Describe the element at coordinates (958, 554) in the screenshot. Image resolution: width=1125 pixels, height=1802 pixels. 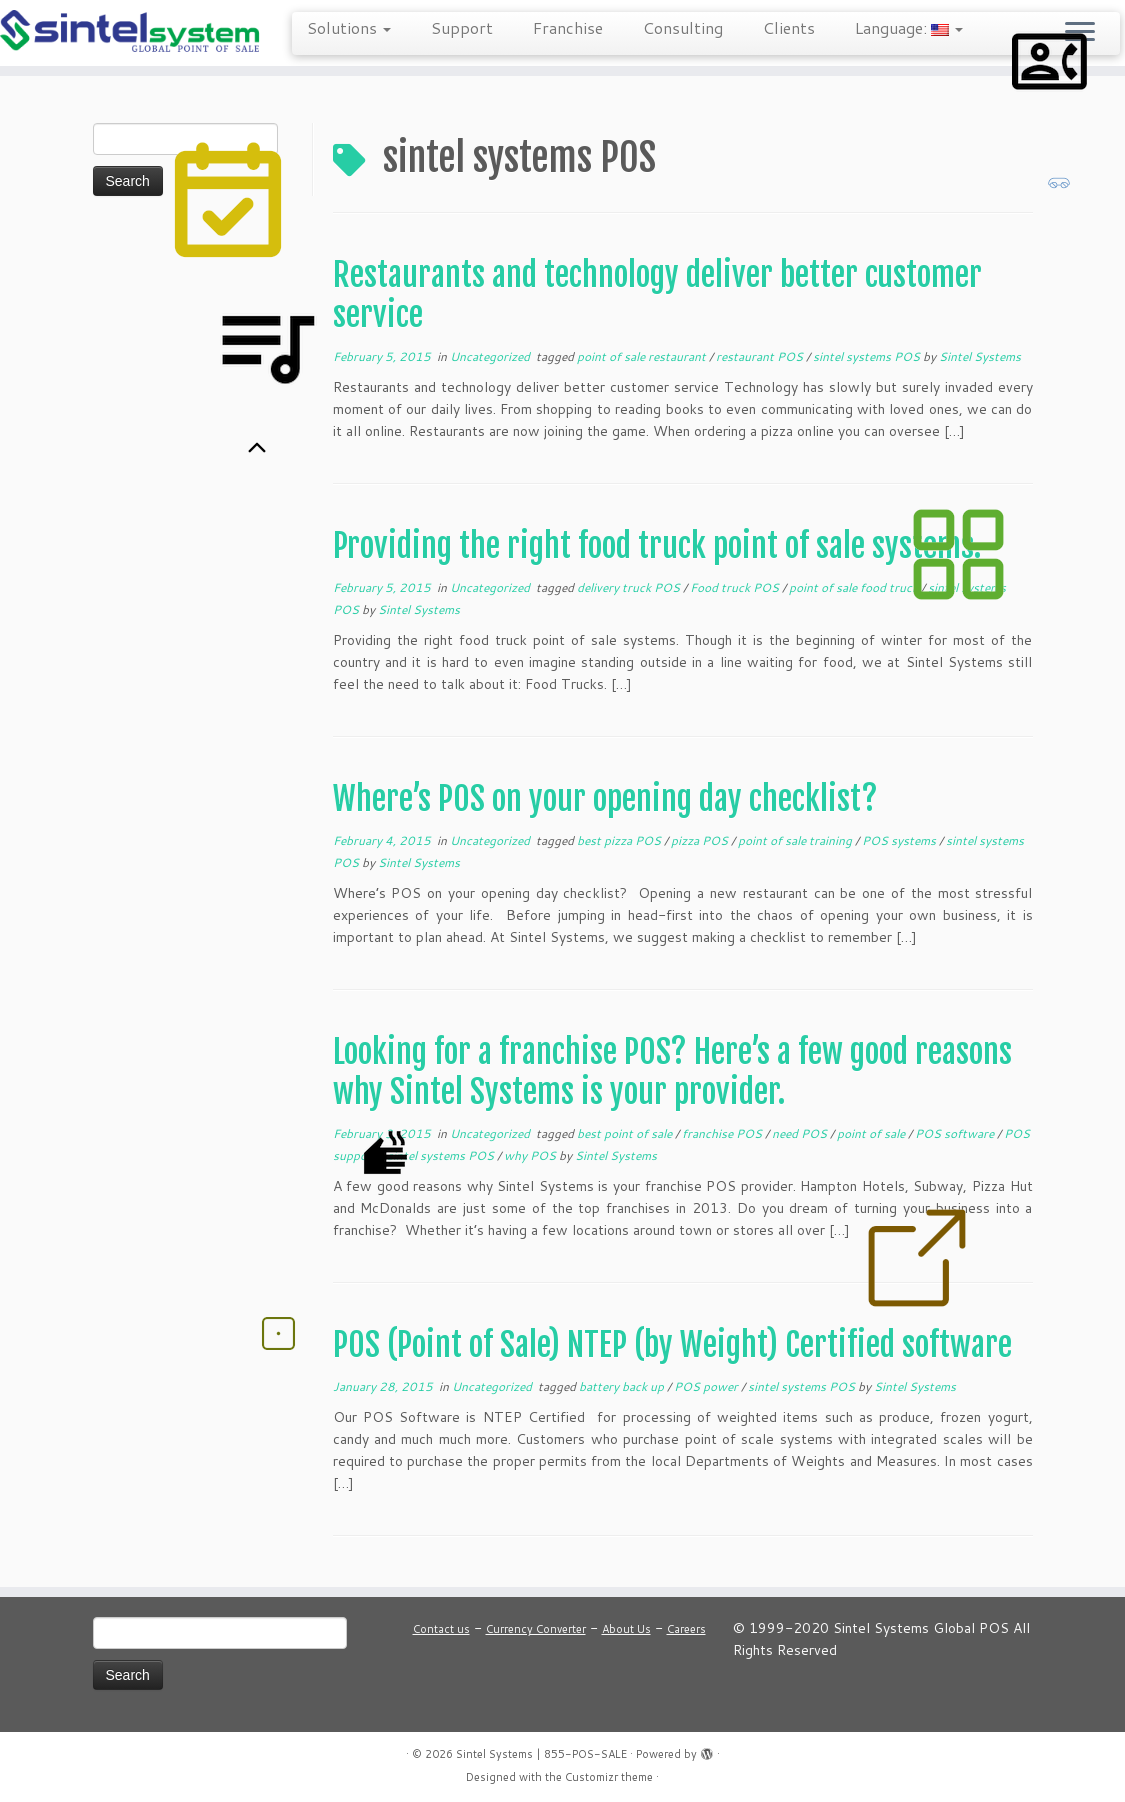
I see `view all apps or menu grid` at that location.